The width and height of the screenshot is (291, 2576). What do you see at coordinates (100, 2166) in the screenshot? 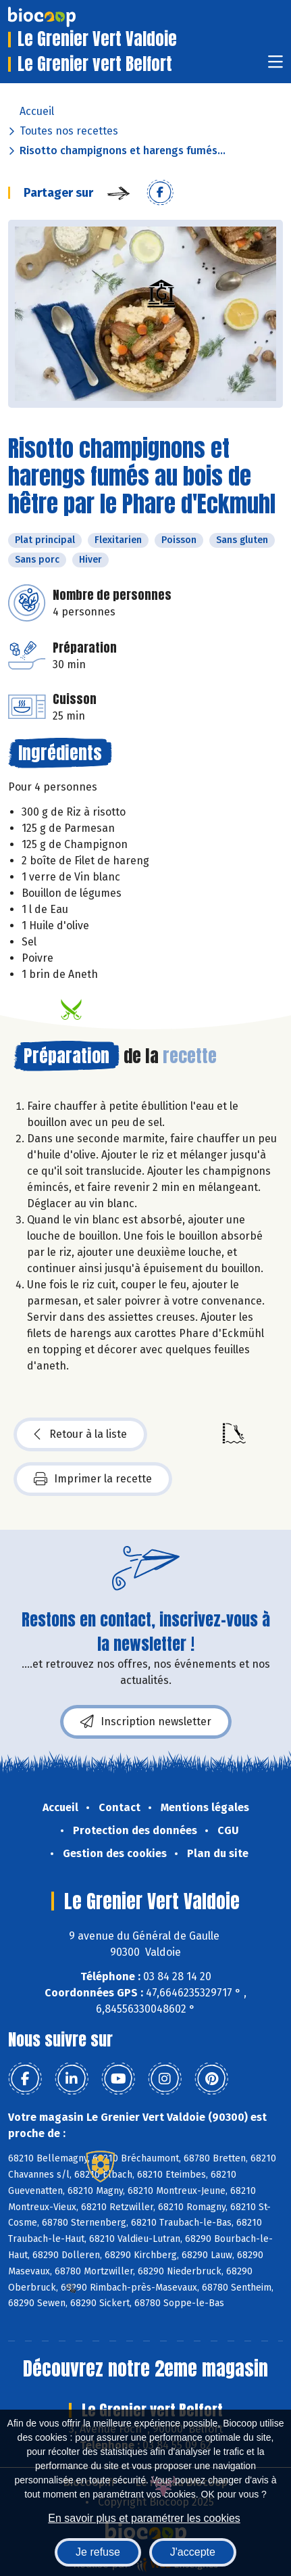
I see `activate ice or frost defense ability` at bounding box center [100, 2166].